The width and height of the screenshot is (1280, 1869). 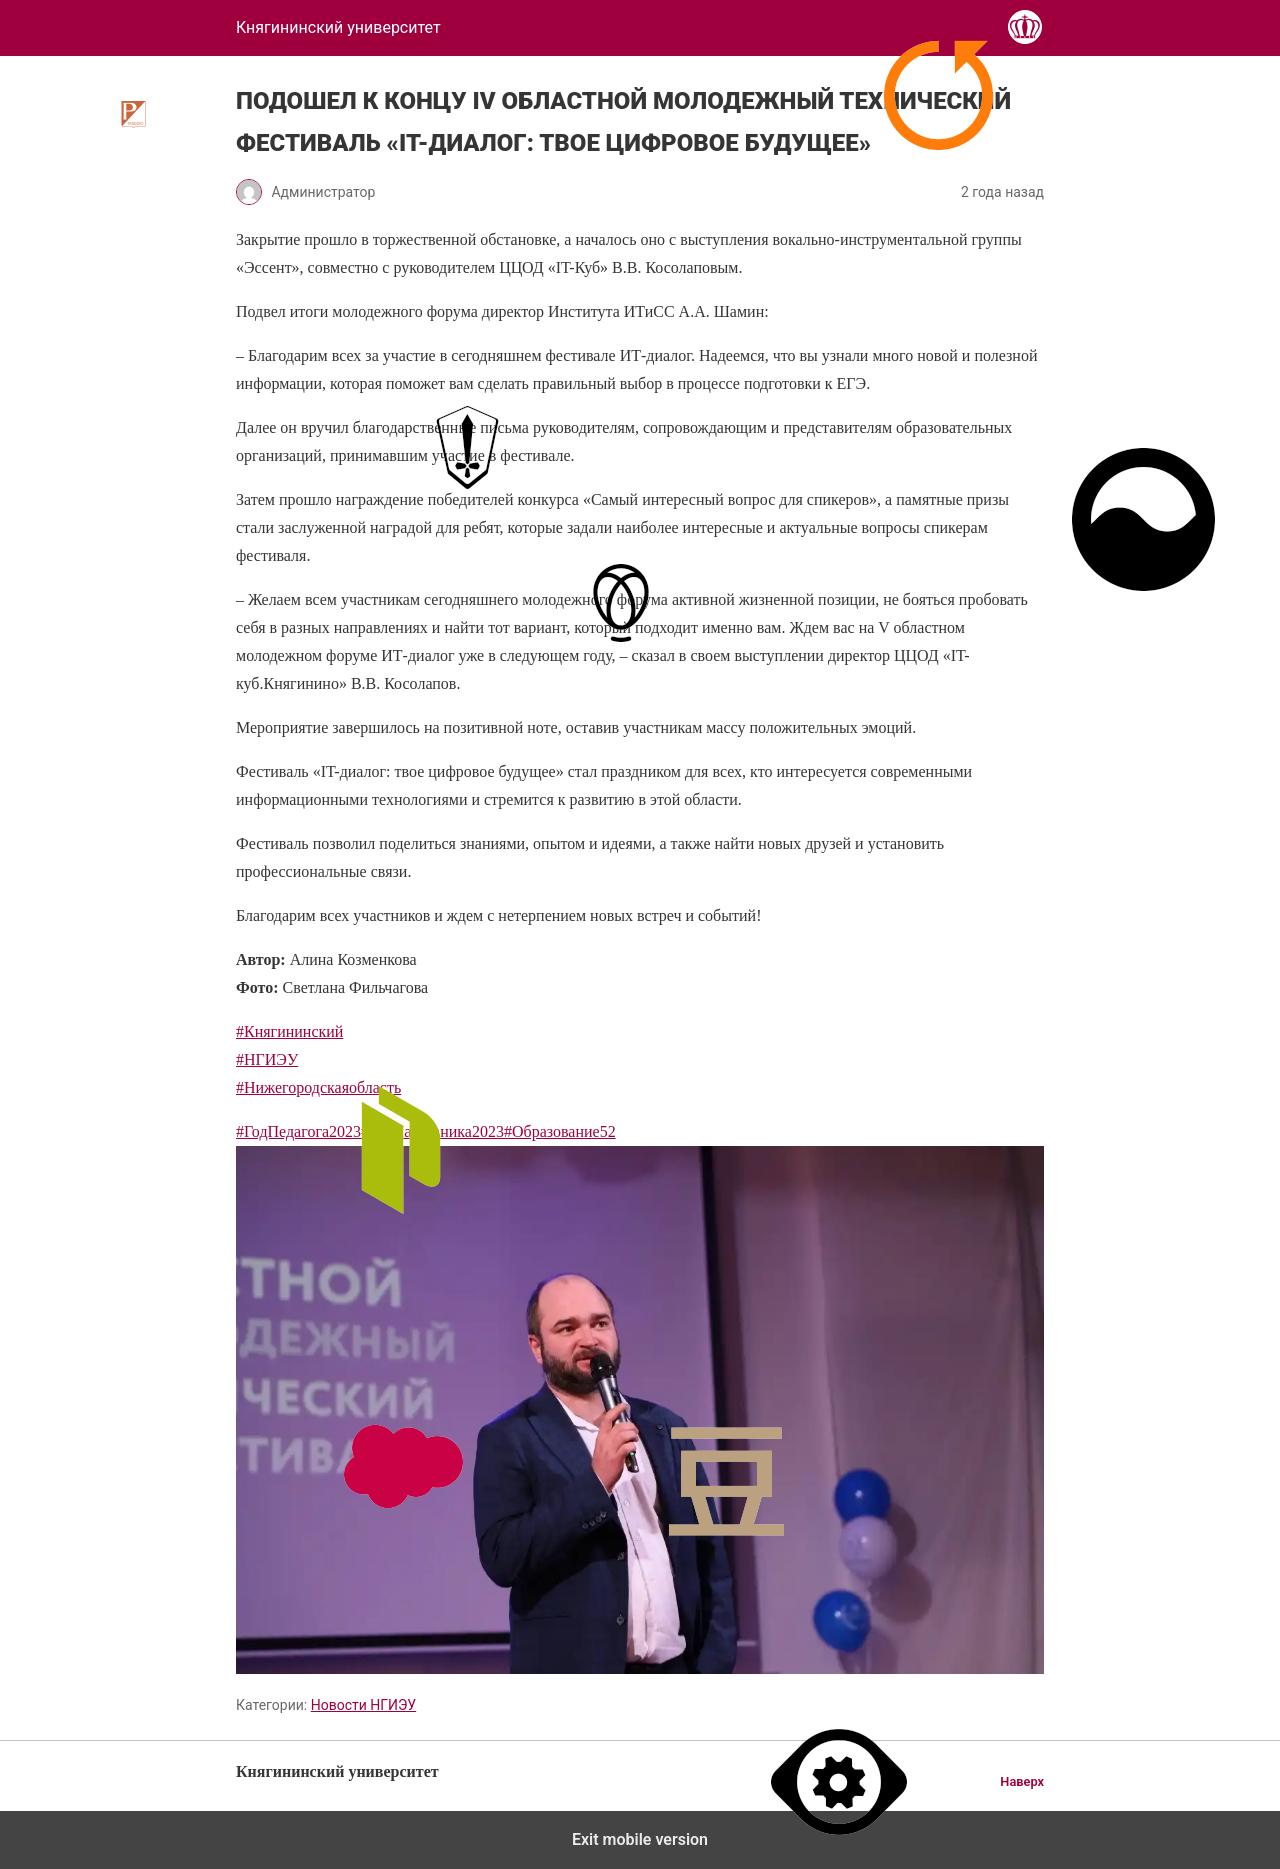 I want to click on open the Uphold app, so click(x=621, y=603).